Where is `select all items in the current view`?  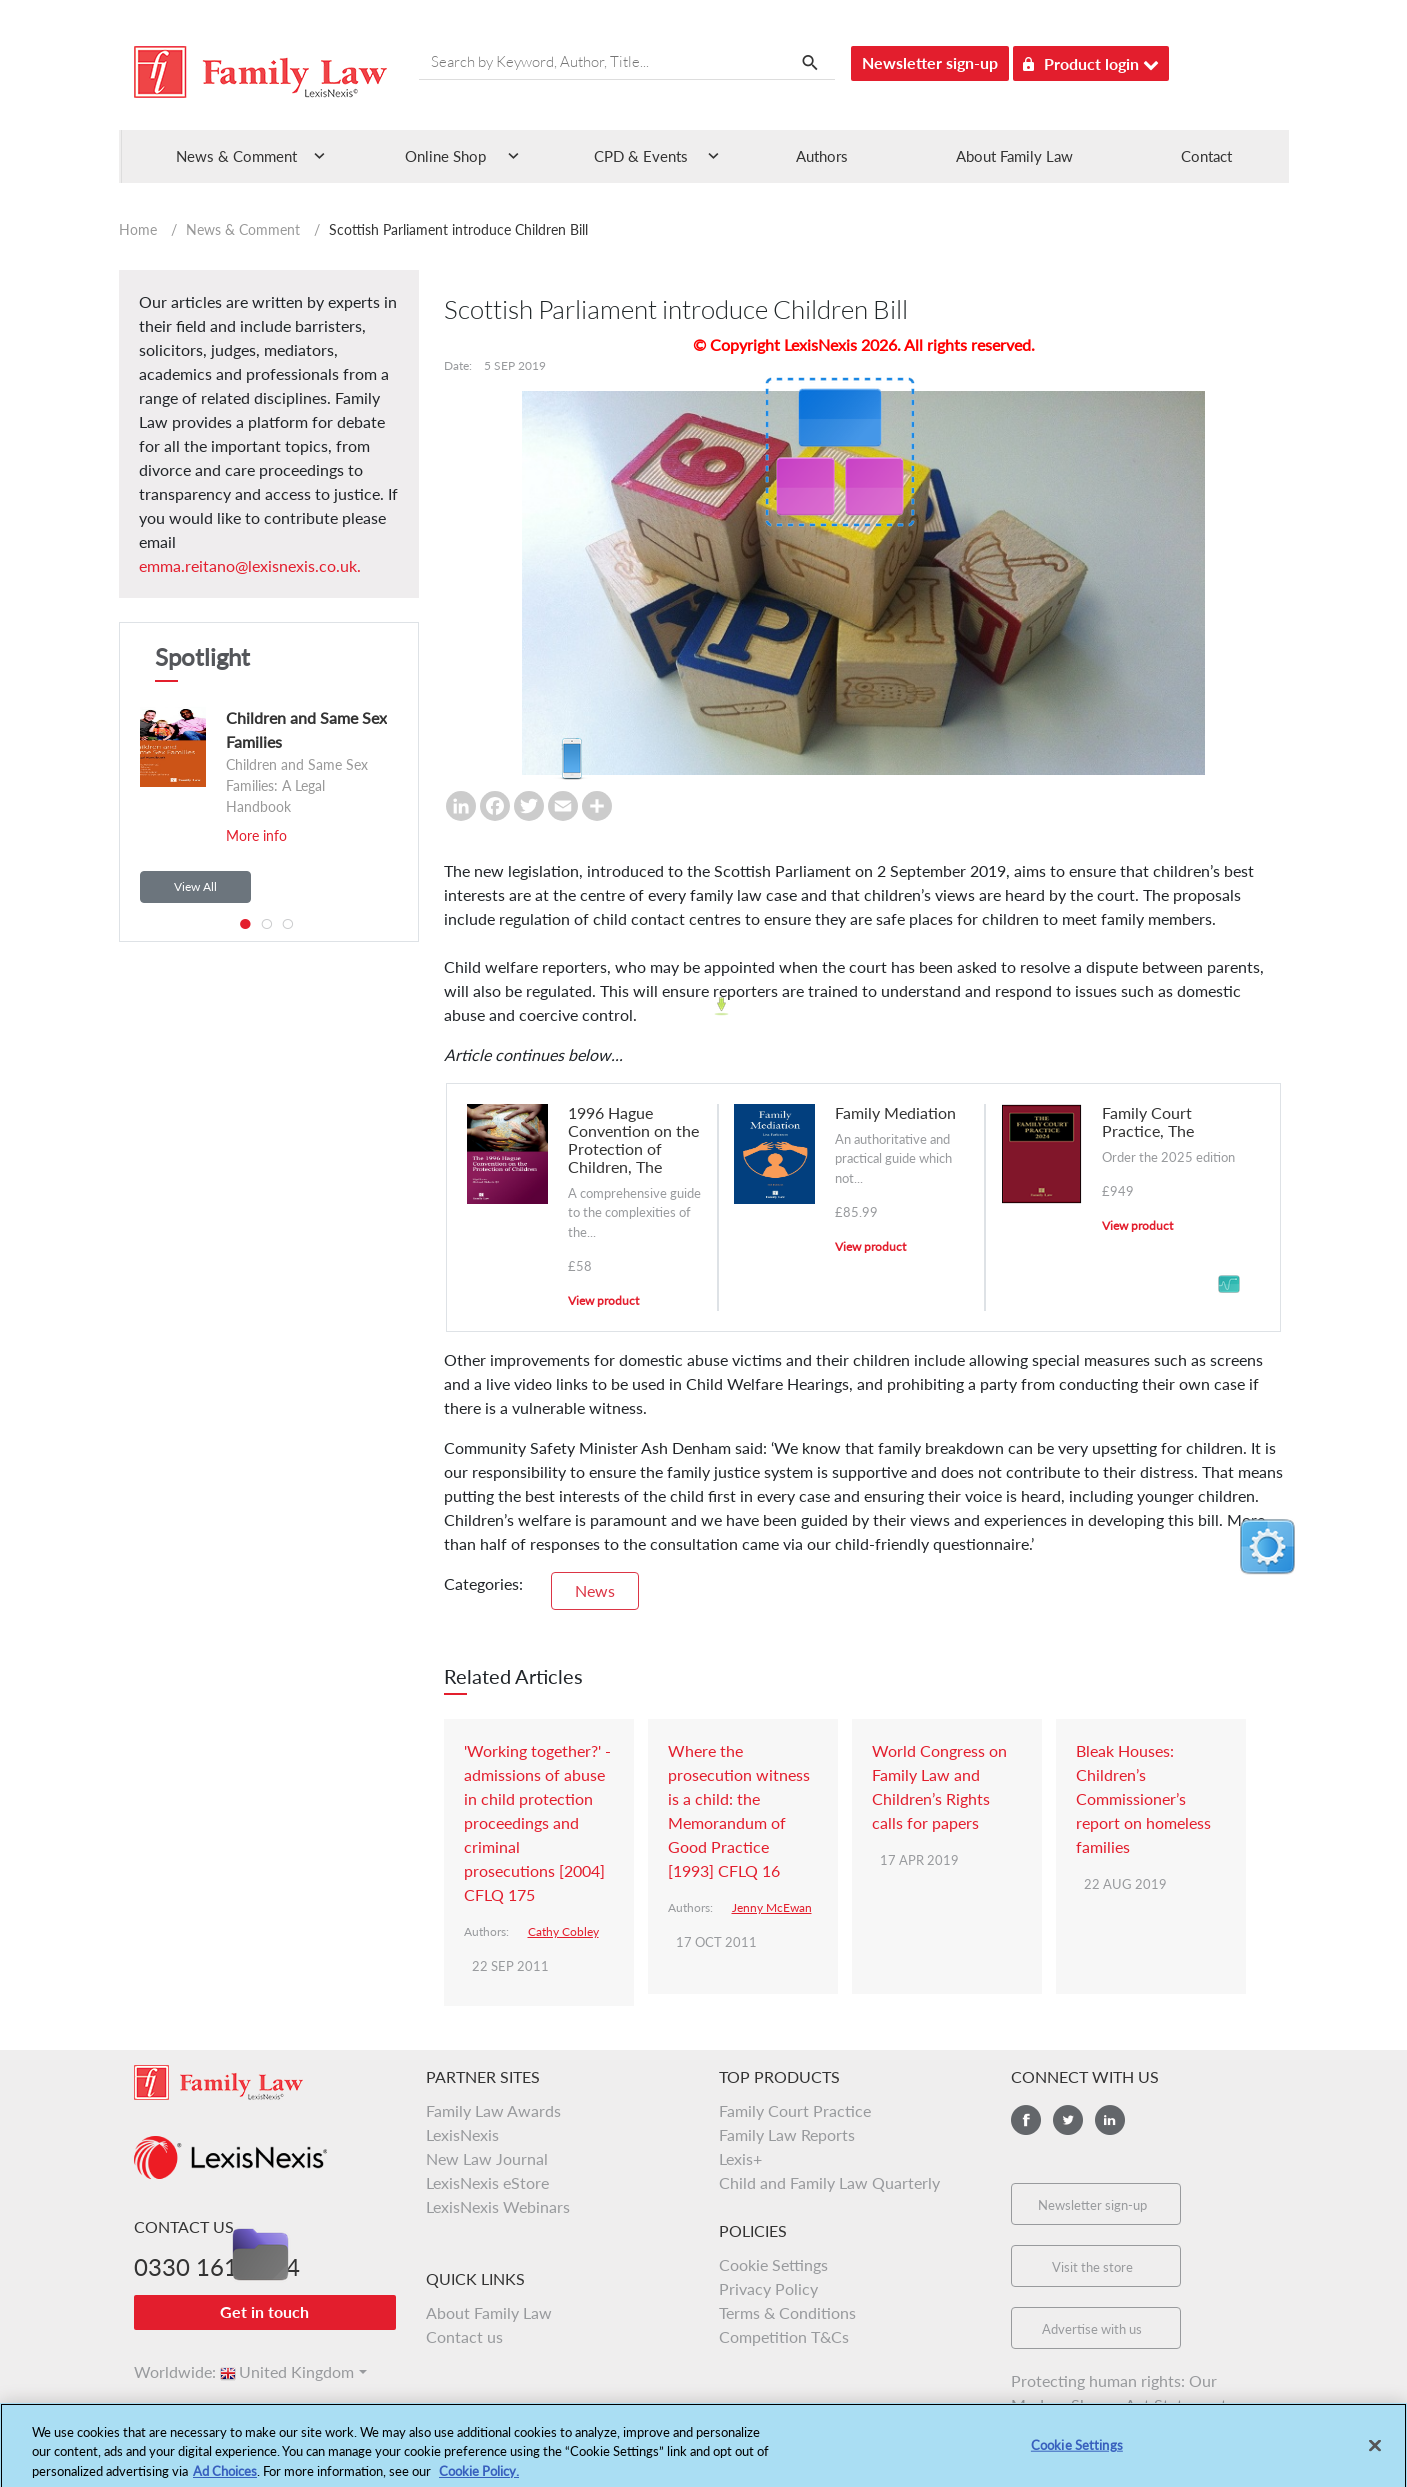 select all items in the current view is located at coordinates (840, 452).